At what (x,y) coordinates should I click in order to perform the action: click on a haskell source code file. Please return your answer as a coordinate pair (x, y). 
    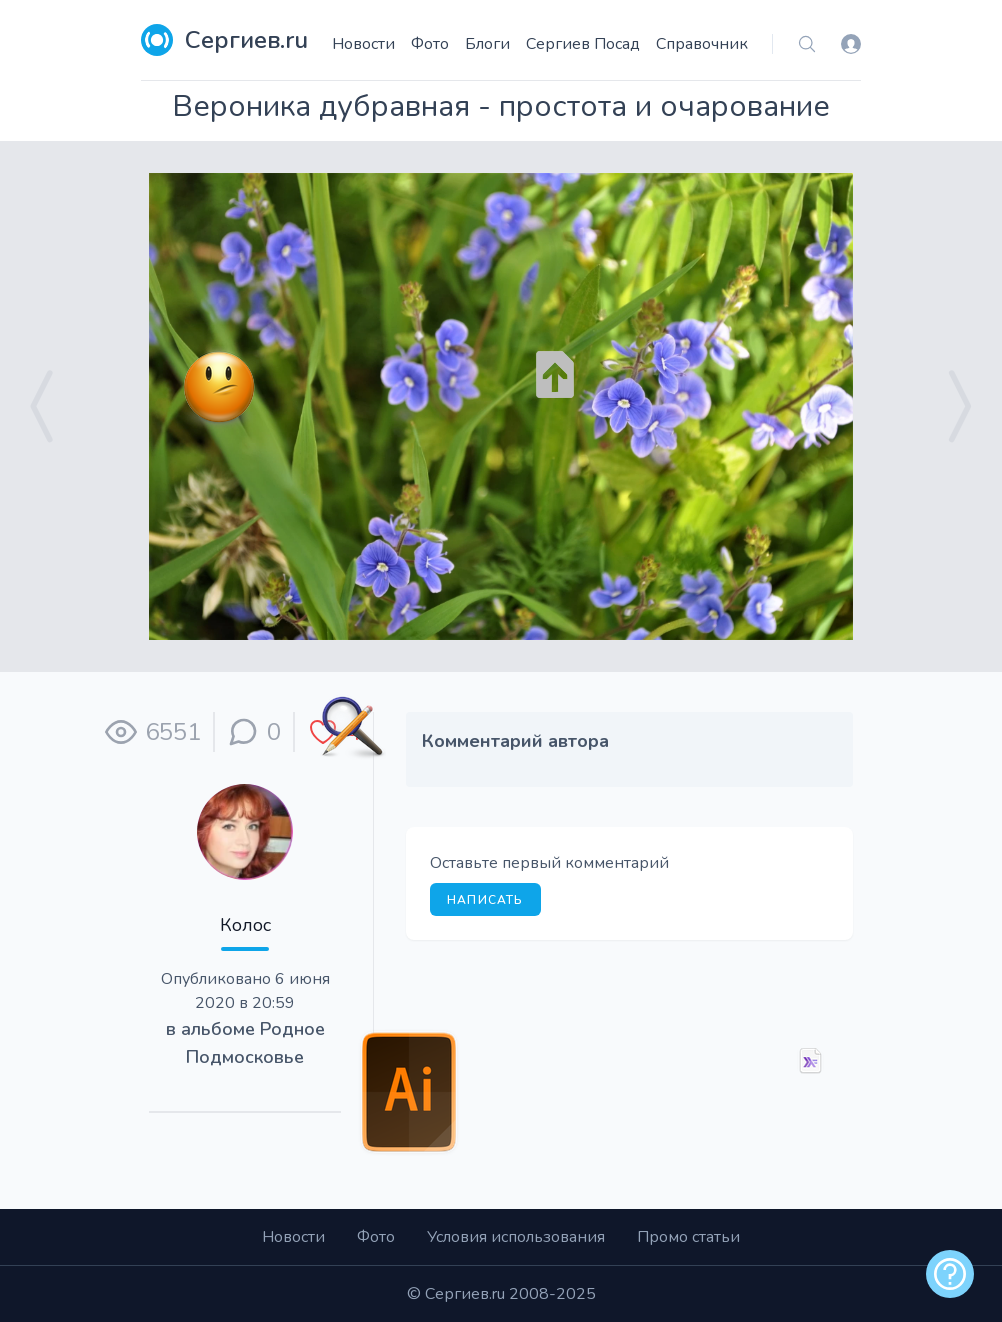
    Looking at the image, I should click on (810, 1060).